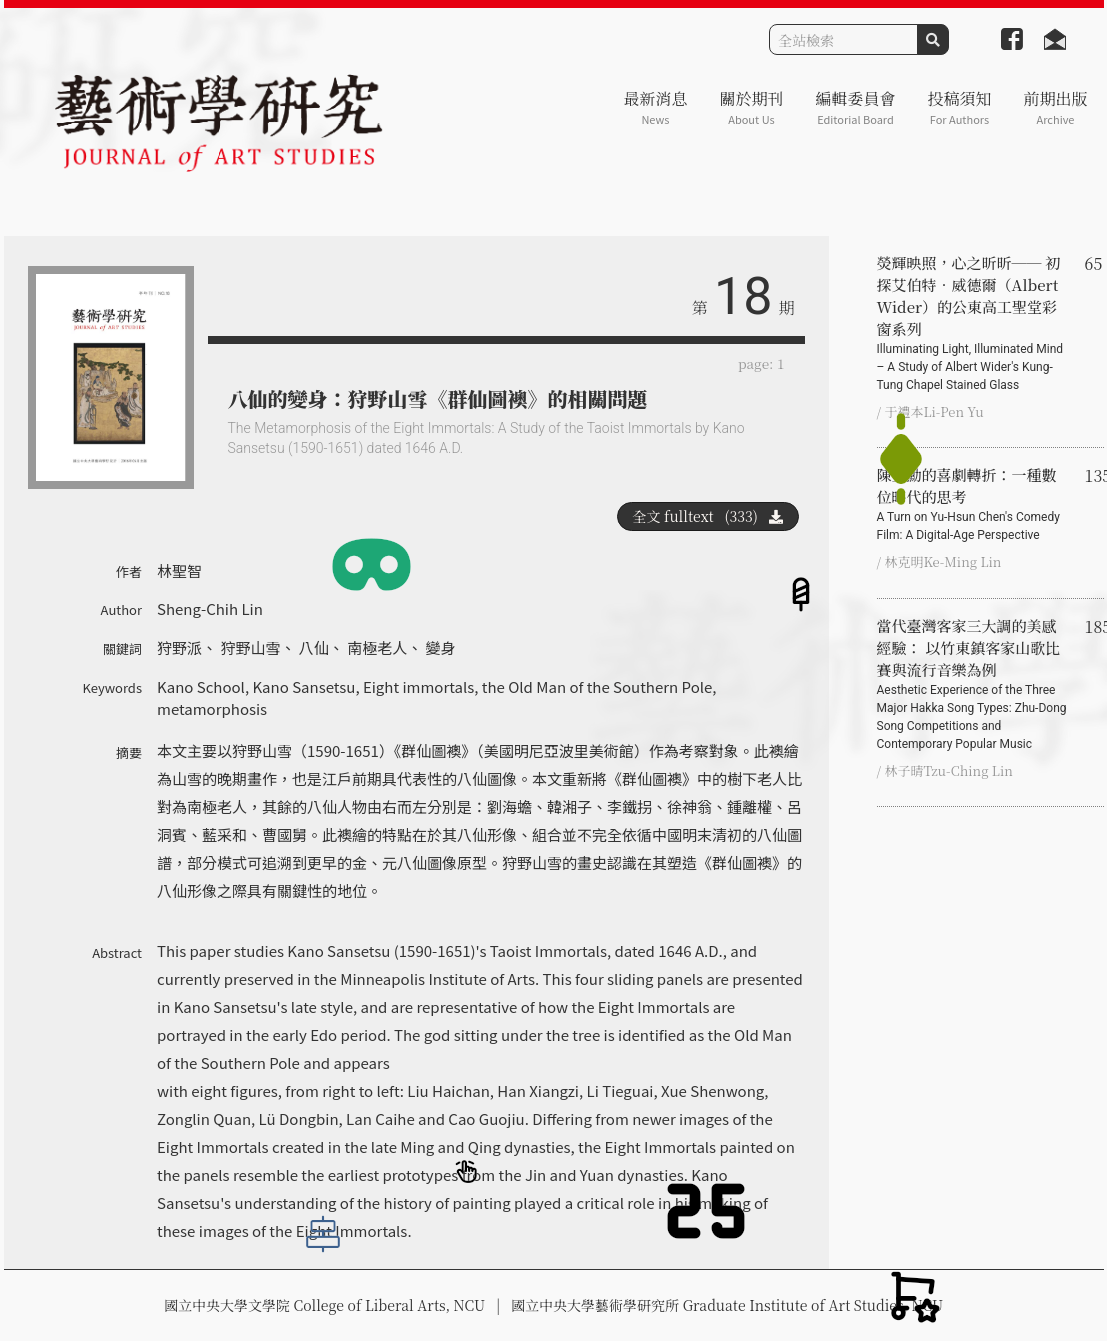  What do you see at coordinates (467, 1171) in the screenshot?
I see `drag to move or reposition an element` at bounding box center [467, 1171].